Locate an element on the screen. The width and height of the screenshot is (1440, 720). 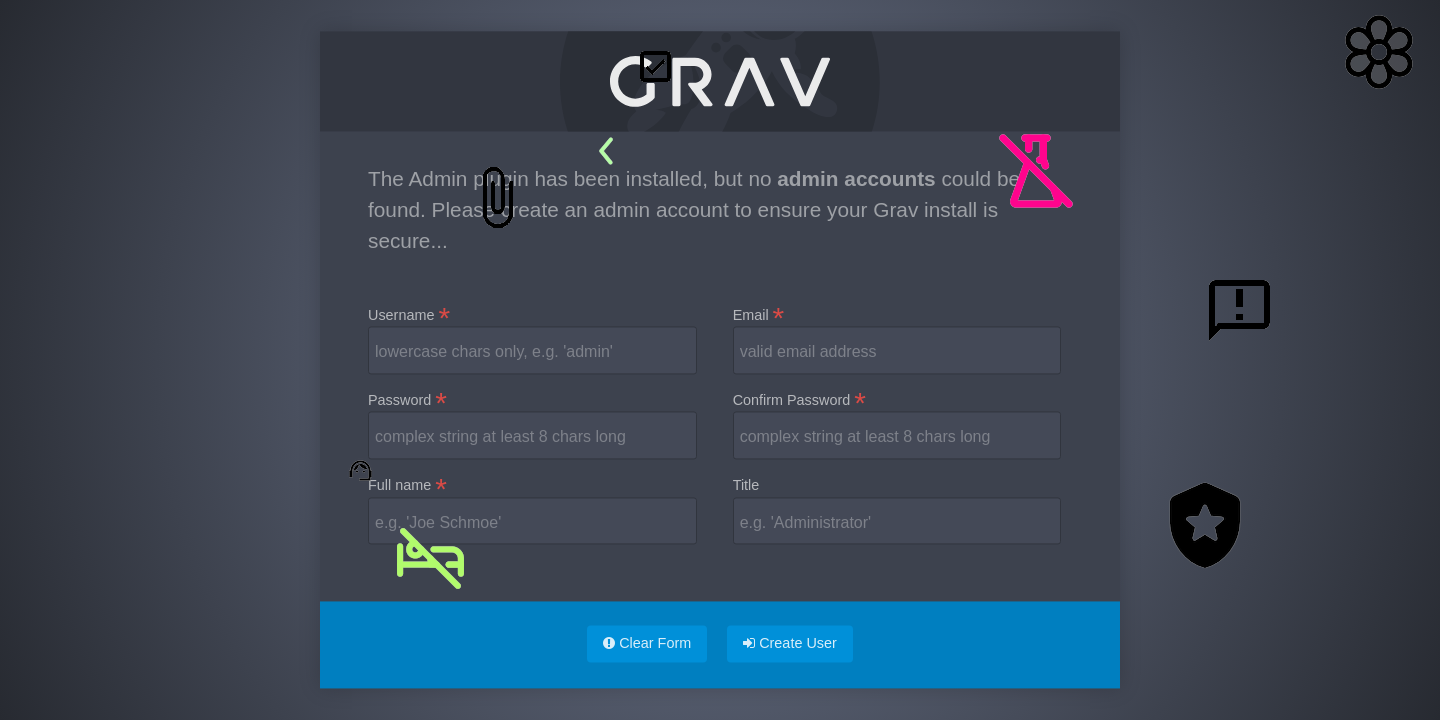
go back to the previous screen is located at coordinates (607, 151).